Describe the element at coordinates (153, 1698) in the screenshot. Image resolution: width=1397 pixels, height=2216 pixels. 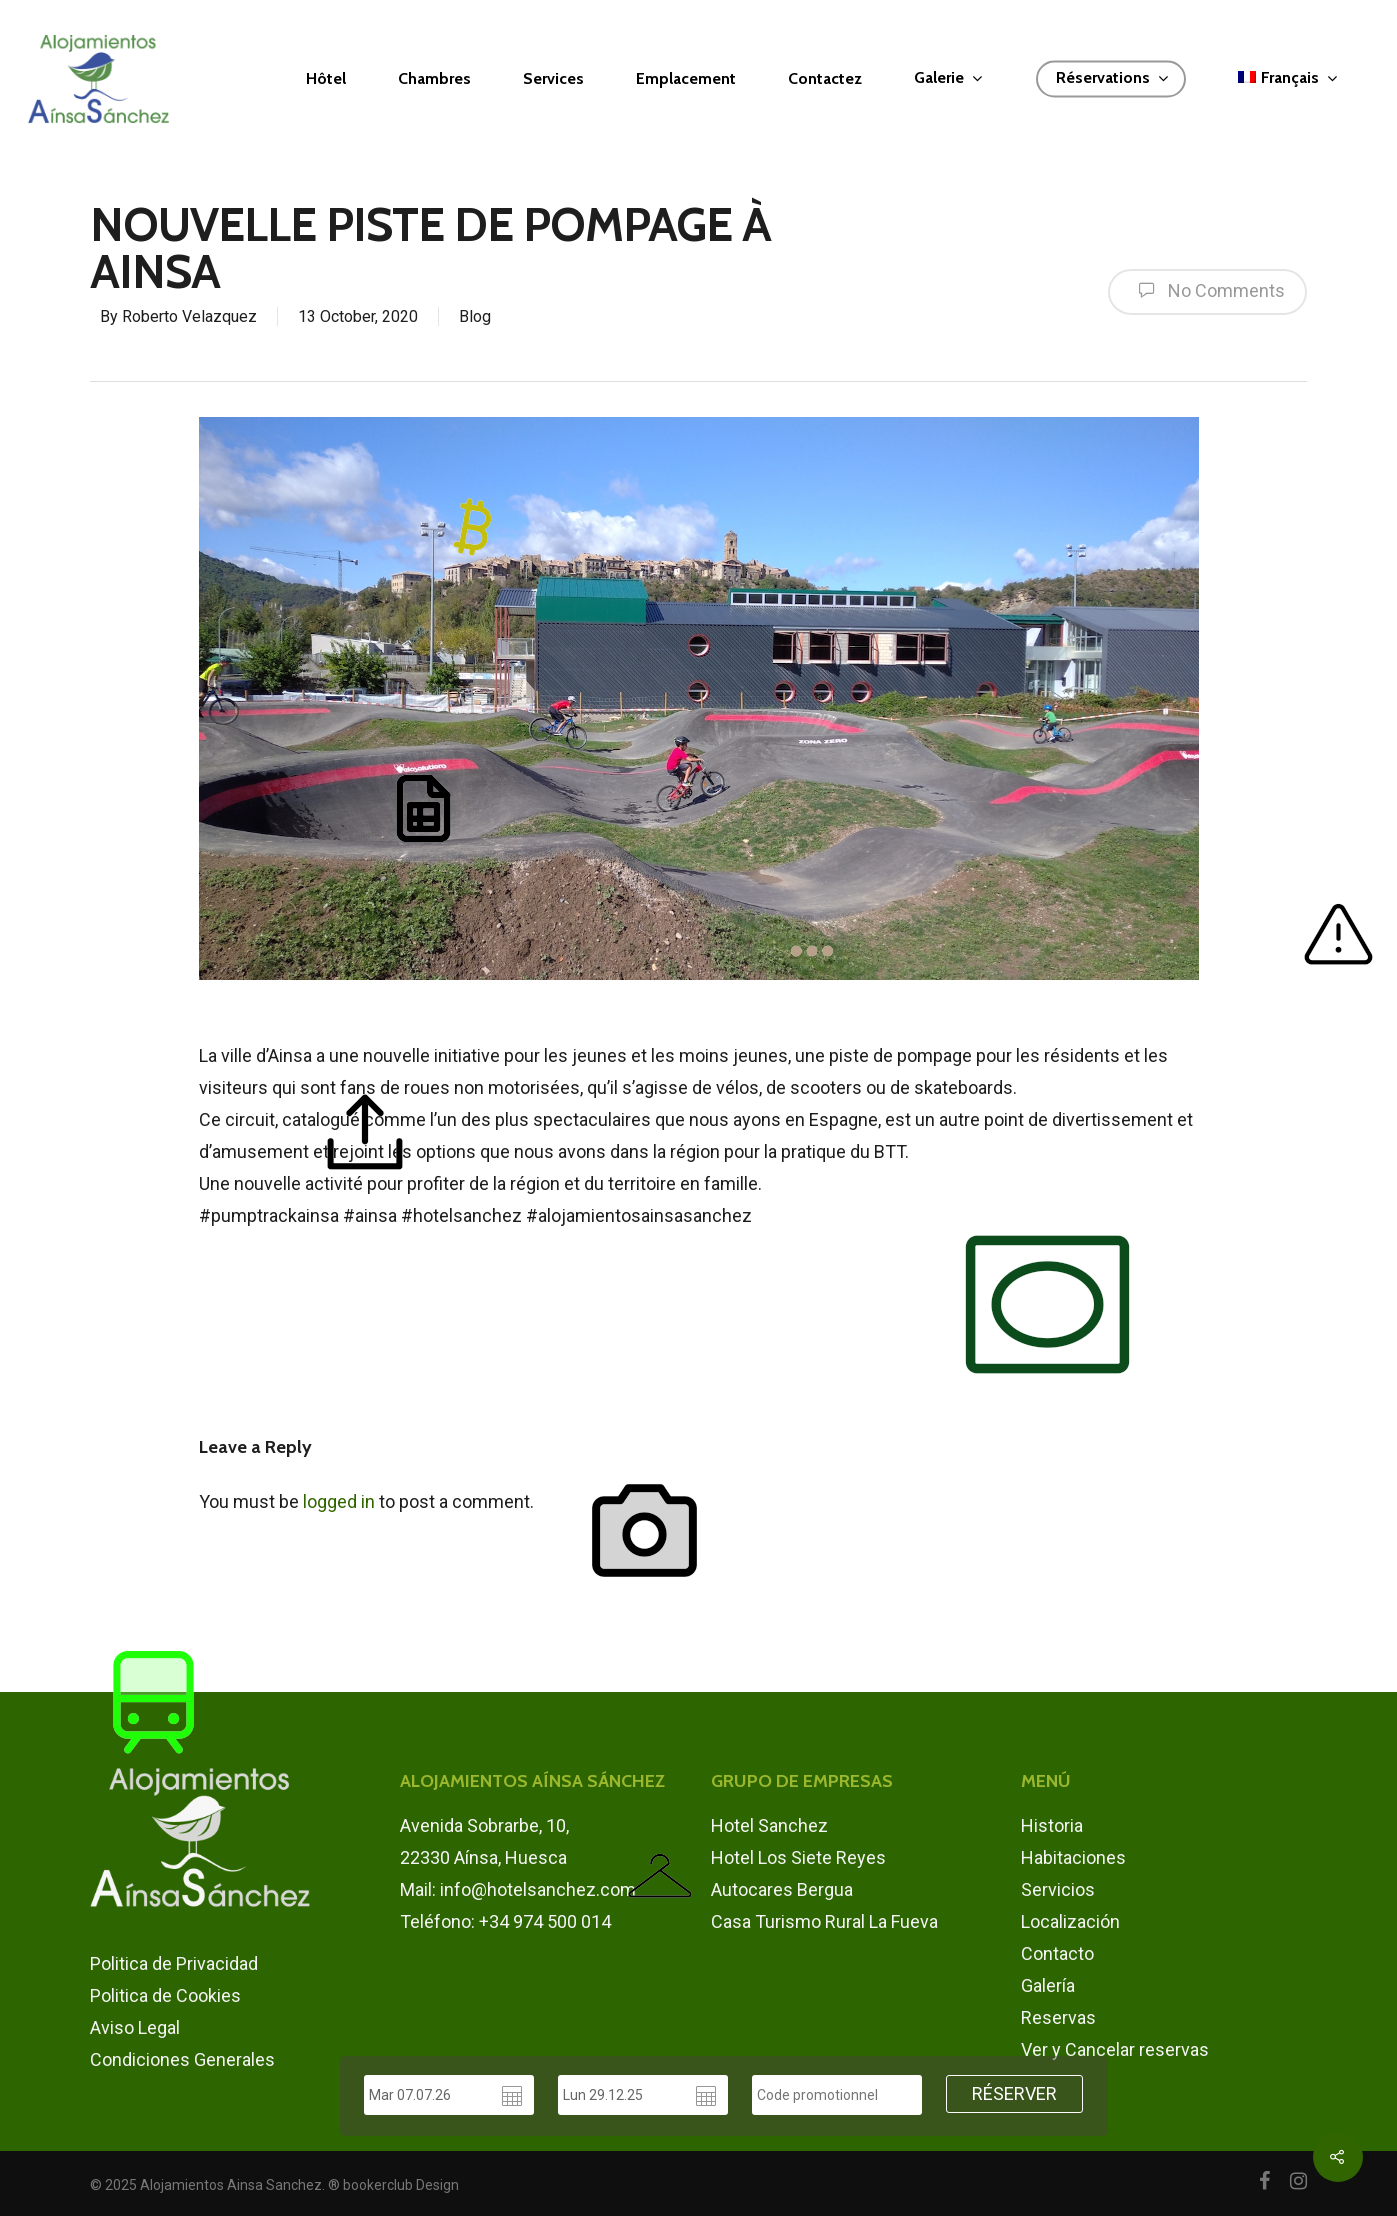
I see `access train schedules or rail services` at that location.